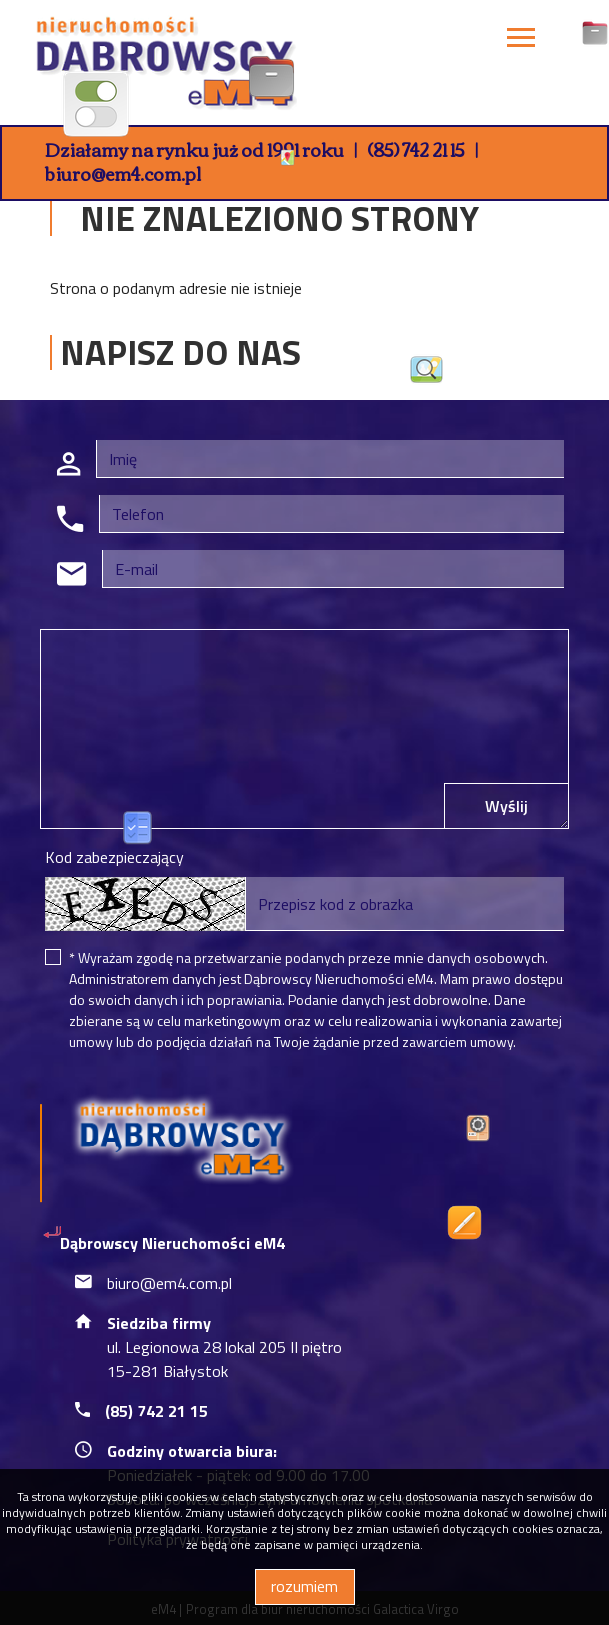  I want to click on open gnome tweaks to customize desktop settings, so click(96, 104).